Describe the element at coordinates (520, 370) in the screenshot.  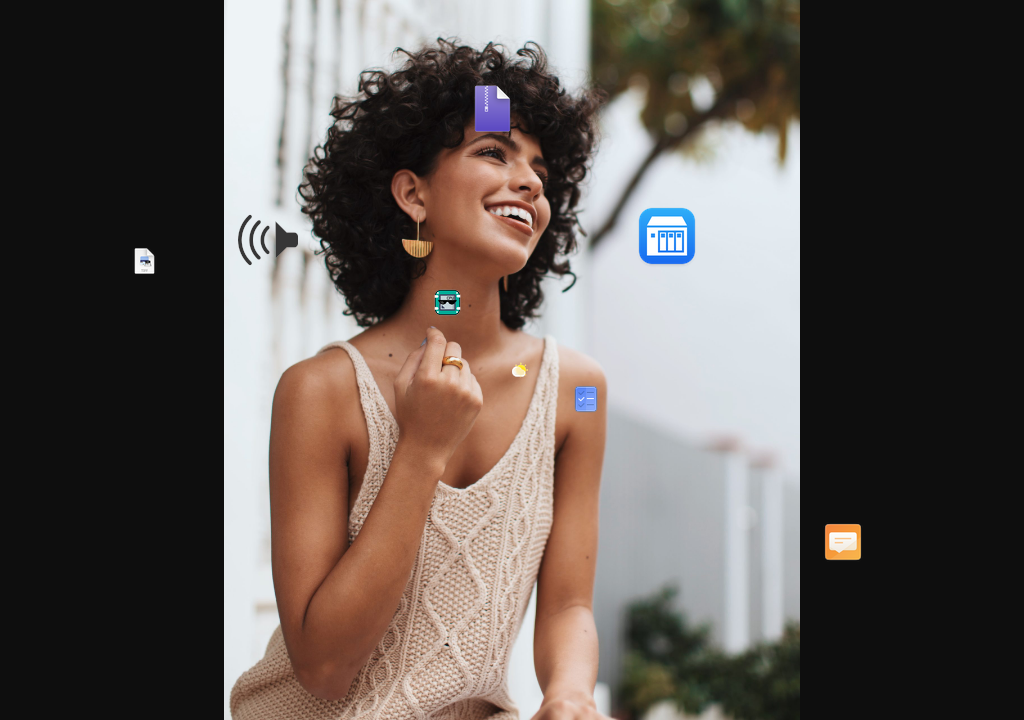
I see `indicates partly cloudy weather conditions` at that location.